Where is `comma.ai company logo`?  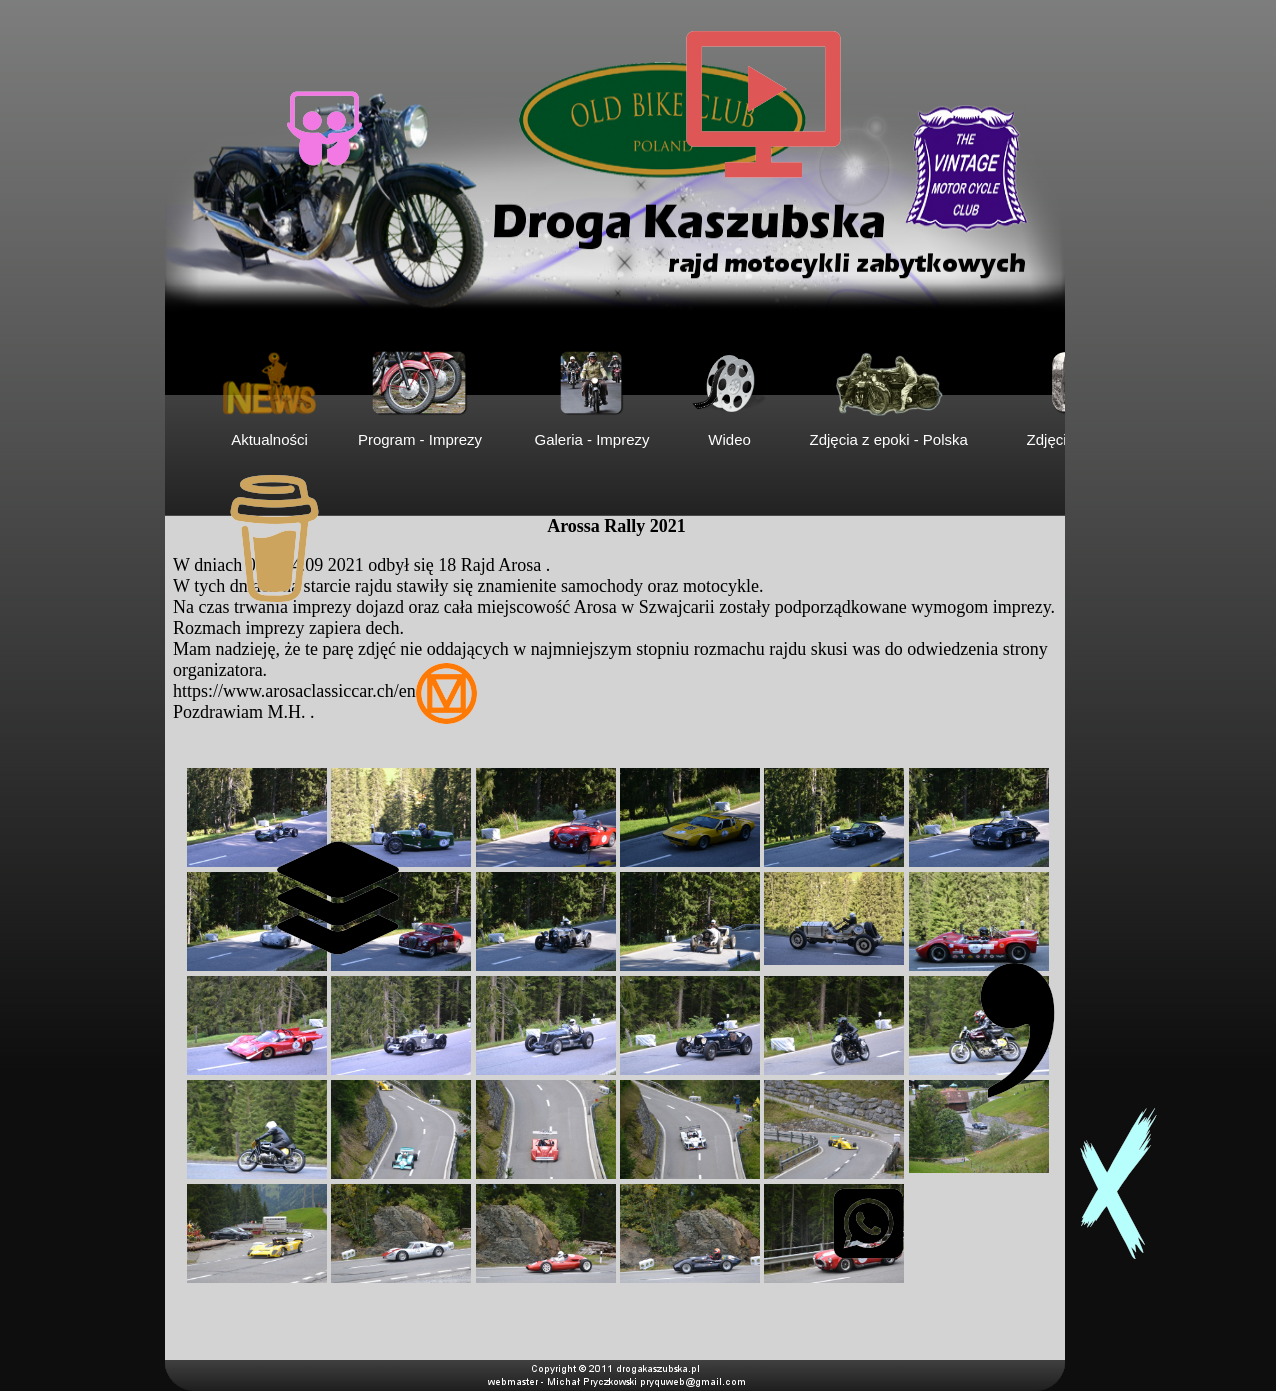 comma.ai company logo is located at coordinates (1017, 1030).